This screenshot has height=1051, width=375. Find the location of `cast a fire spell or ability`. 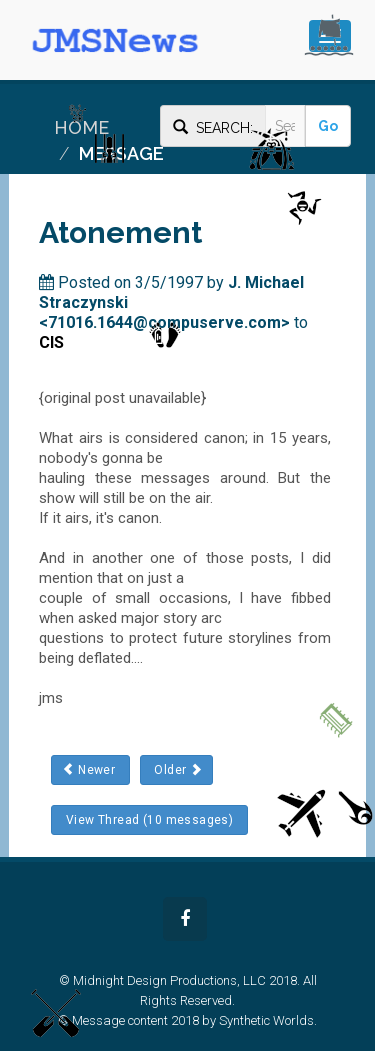

cast a fire spell or ability is located at coordinates (356, 808).